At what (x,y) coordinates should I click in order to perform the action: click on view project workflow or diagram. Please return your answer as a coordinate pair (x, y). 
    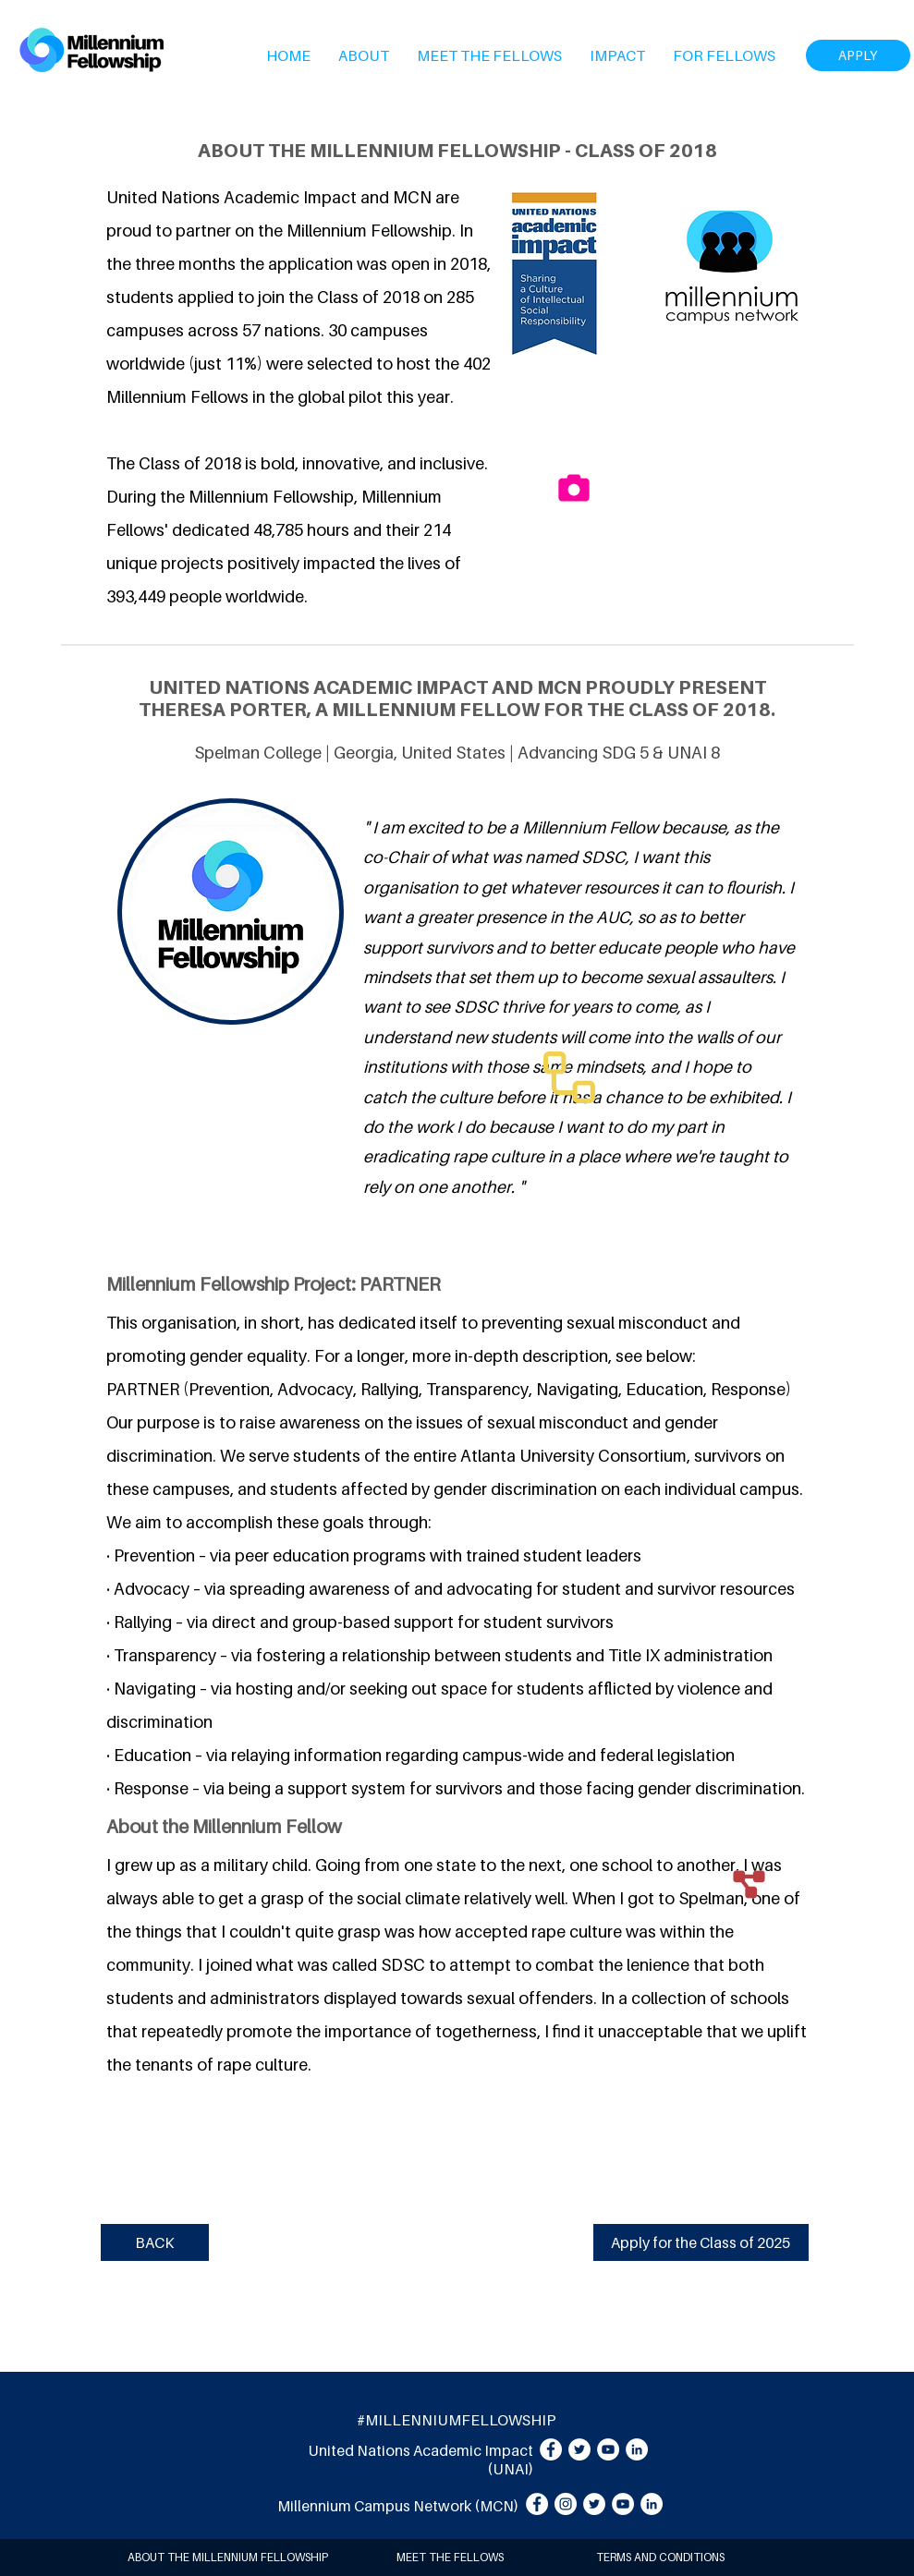
    Looking at the image, I should click on (749, 1884).